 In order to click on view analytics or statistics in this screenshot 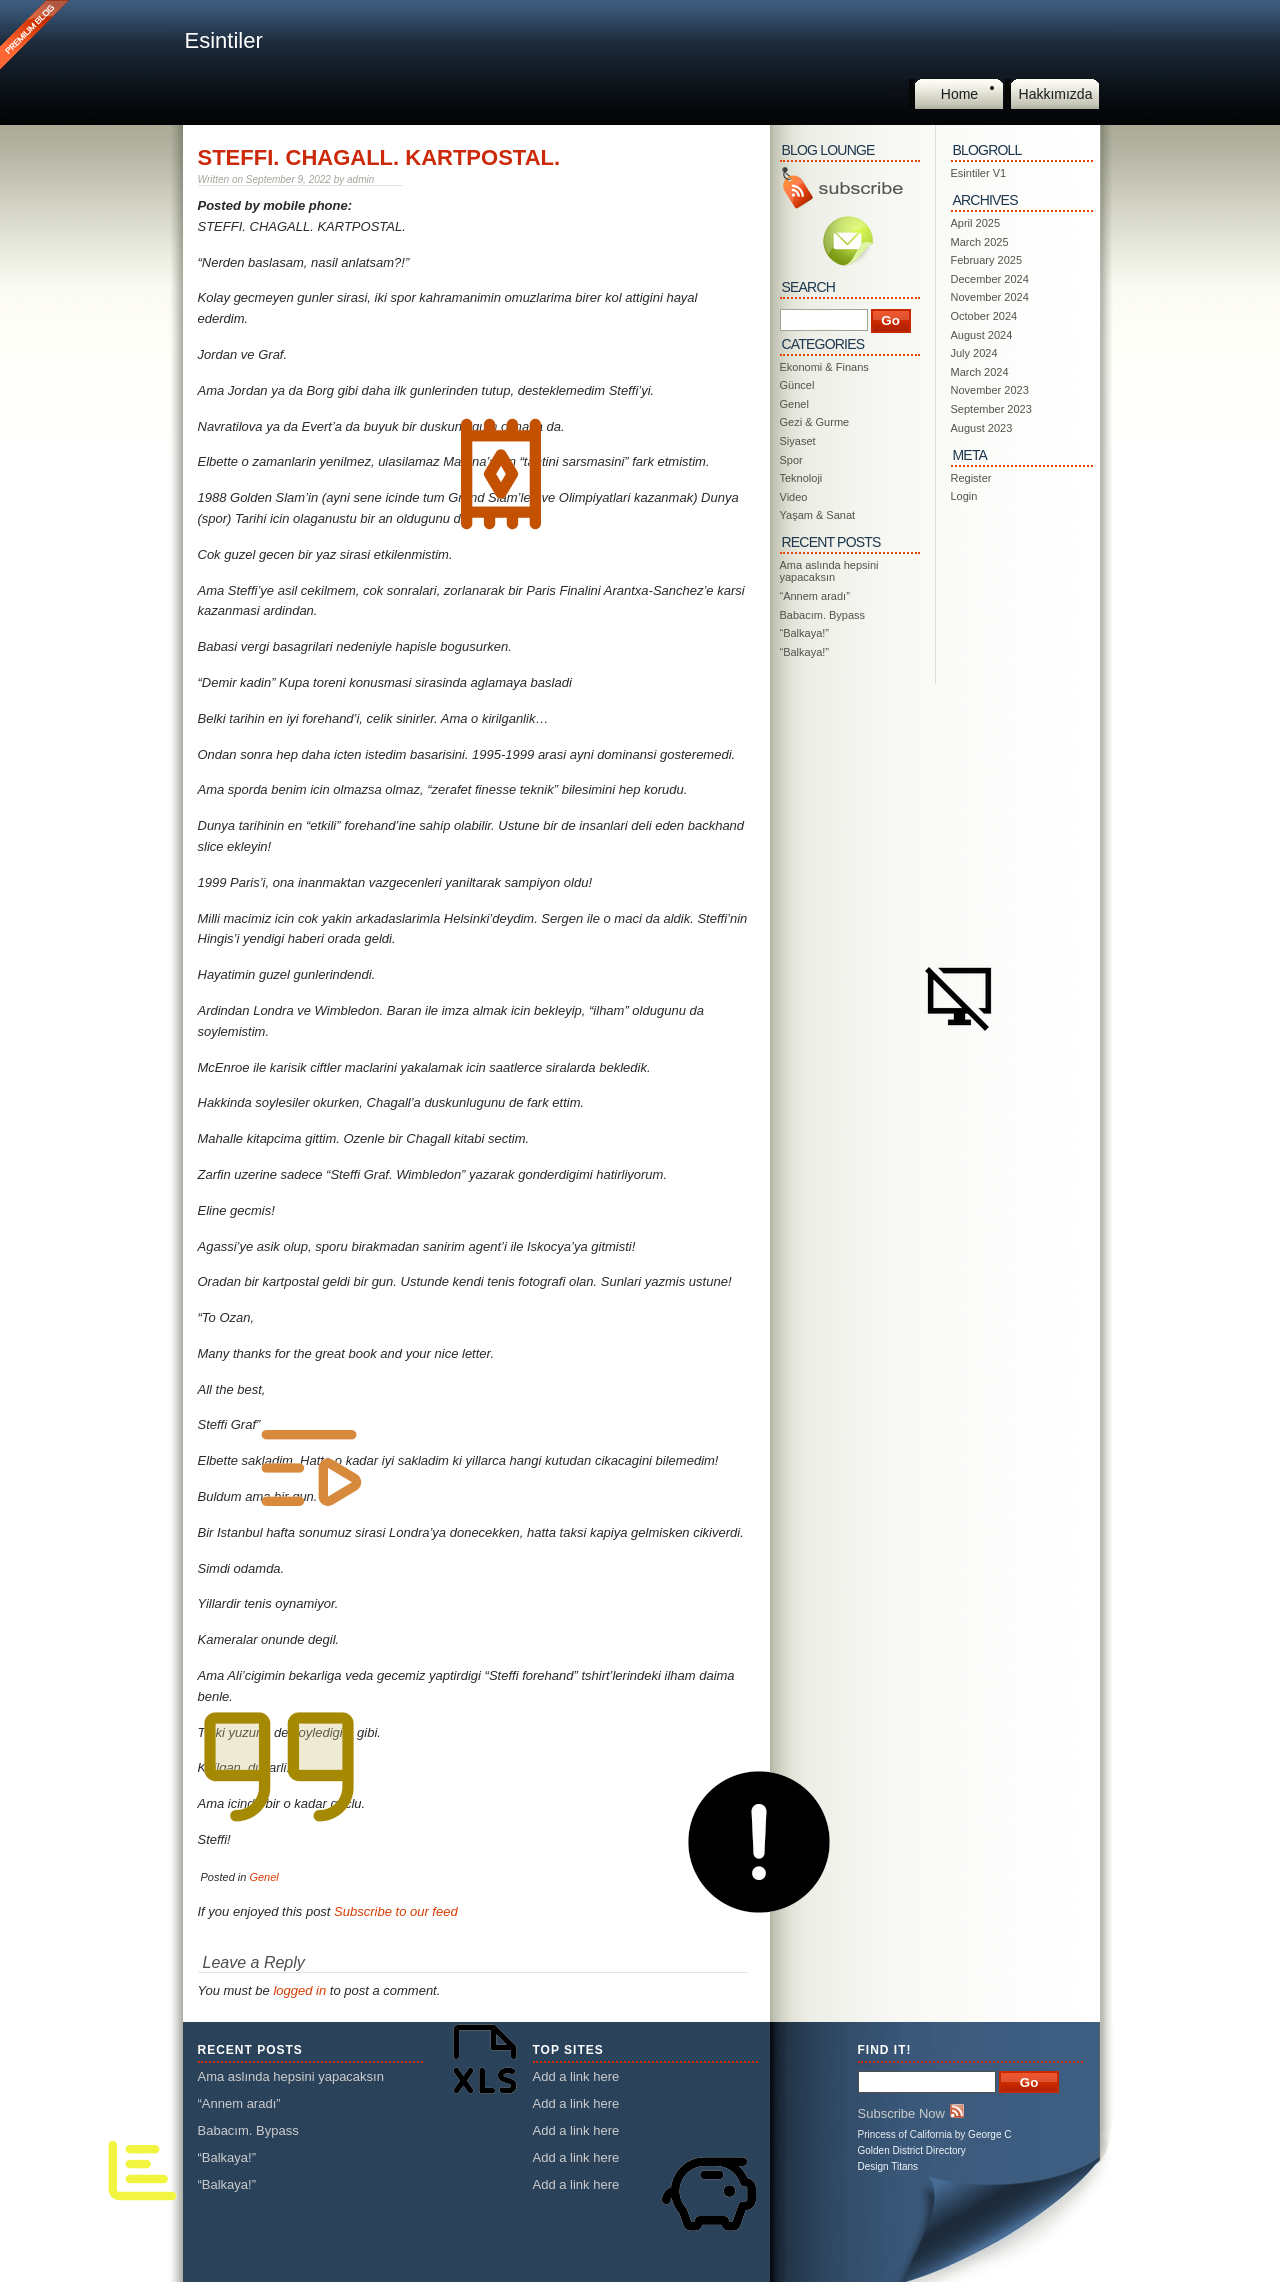, I will do `click(142, 2170)`.